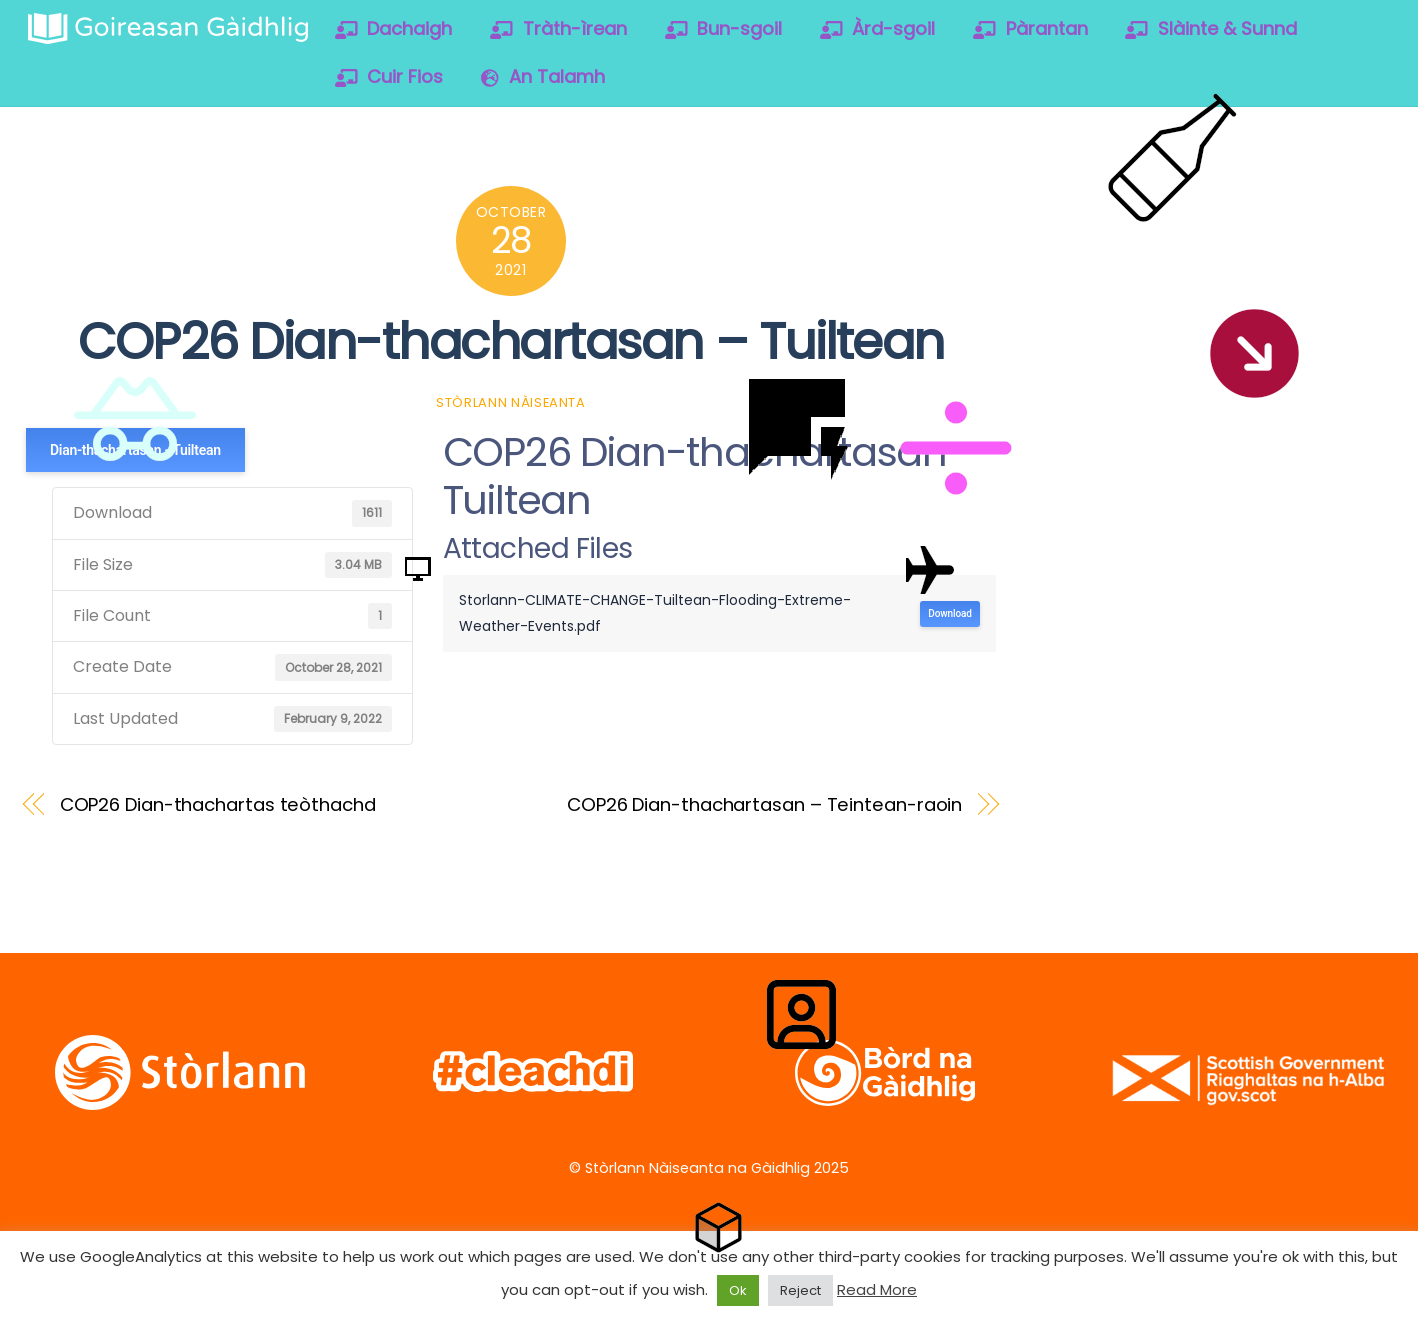 This screenshot has height=1318, width=1418. Describe the element at coordinates (801, 1014) in the screenshot. I see `view user profile` at that location.